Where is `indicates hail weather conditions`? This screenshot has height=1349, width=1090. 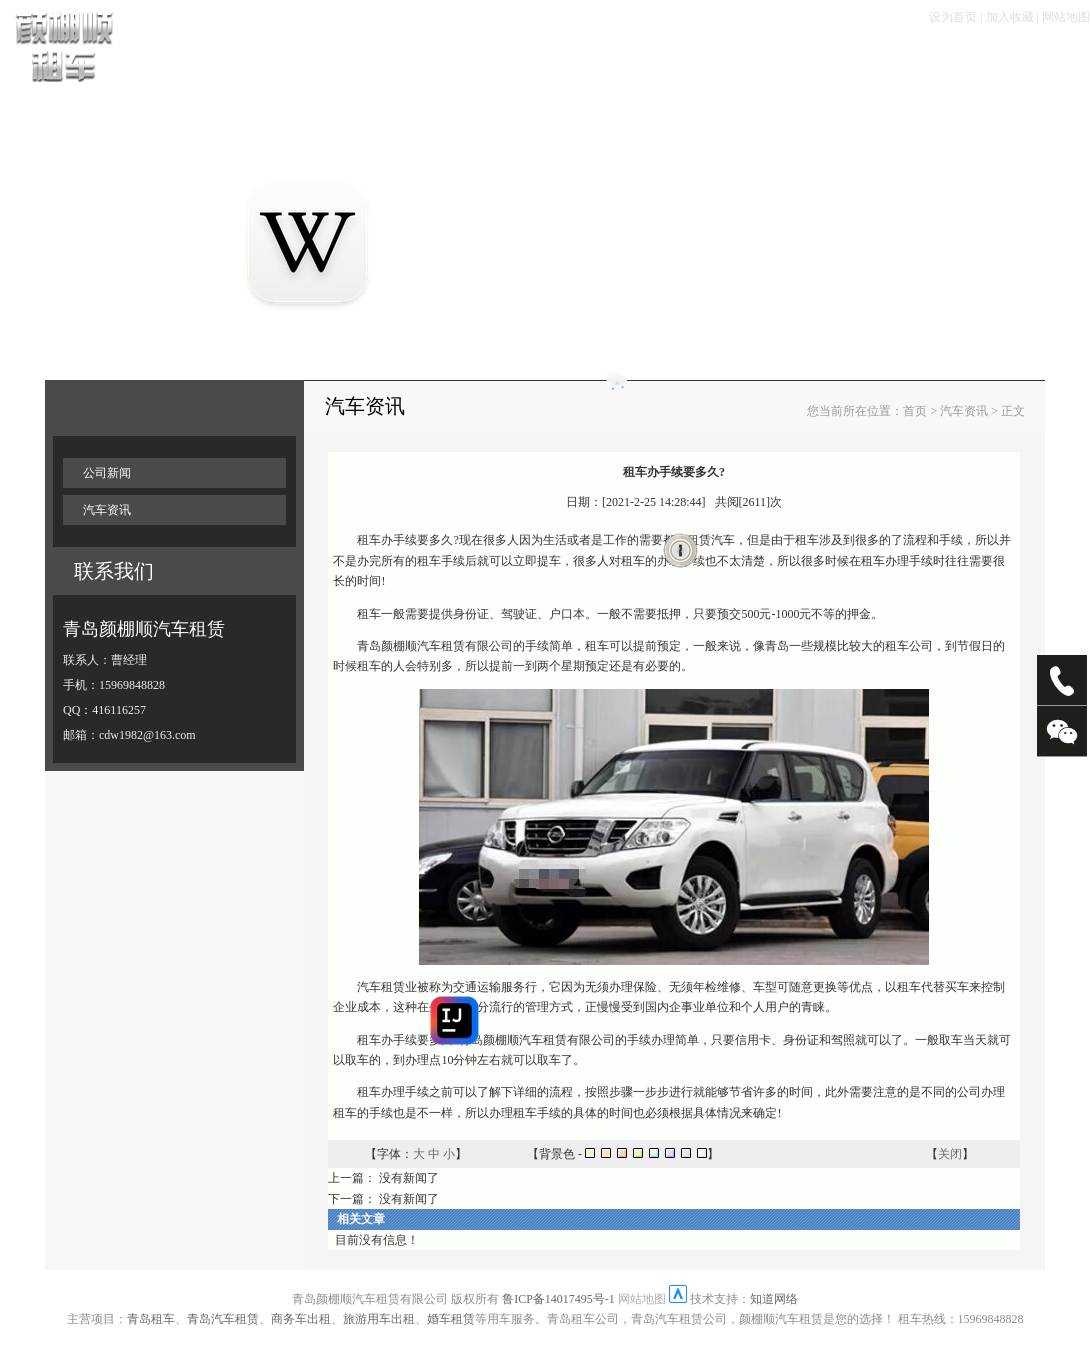
indicates hail weather conditions is located at coordinates (616, 379).